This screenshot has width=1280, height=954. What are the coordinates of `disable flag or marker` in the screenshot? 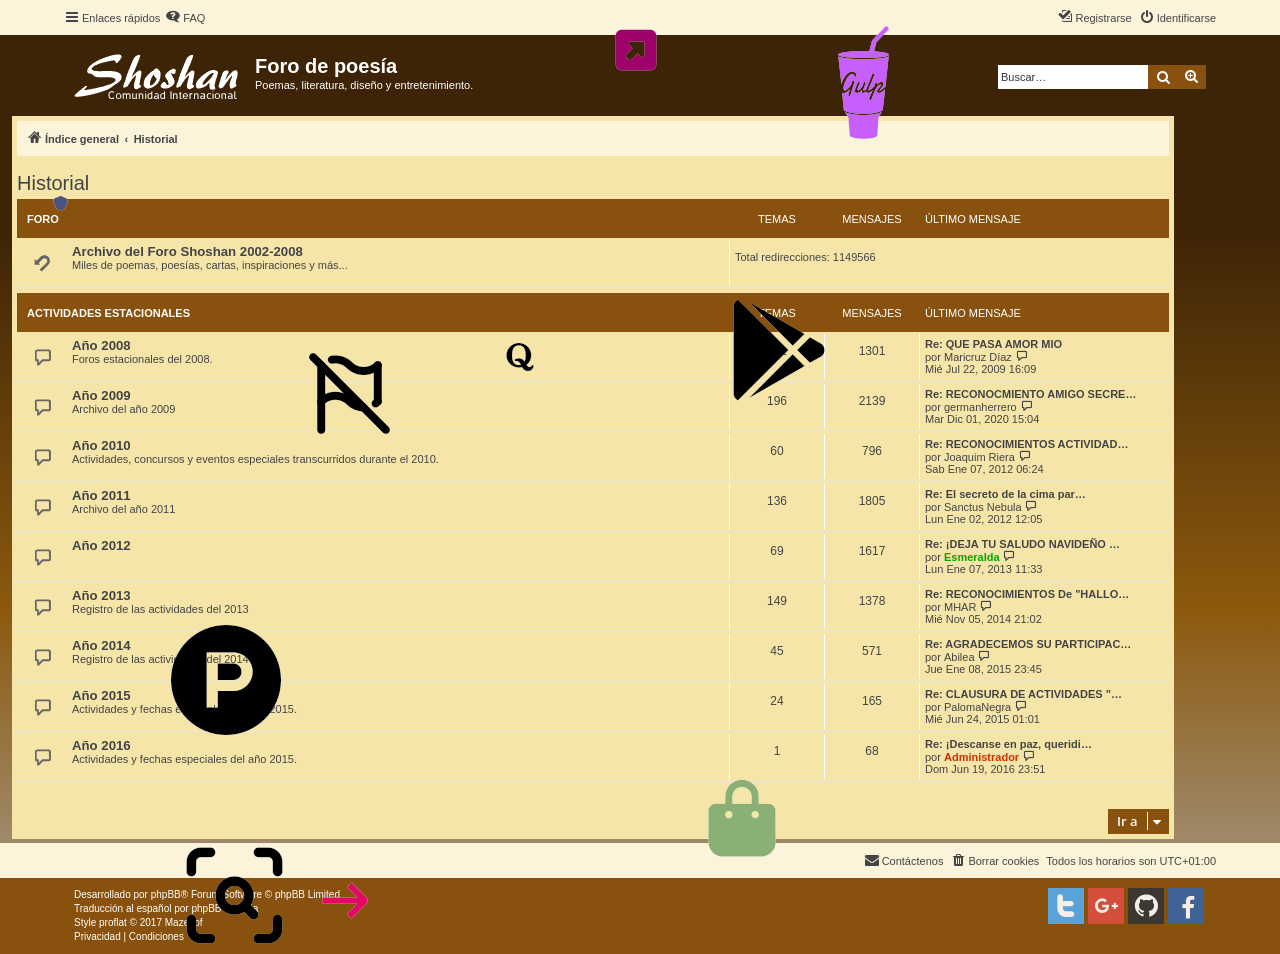 It's located at (349, 393).